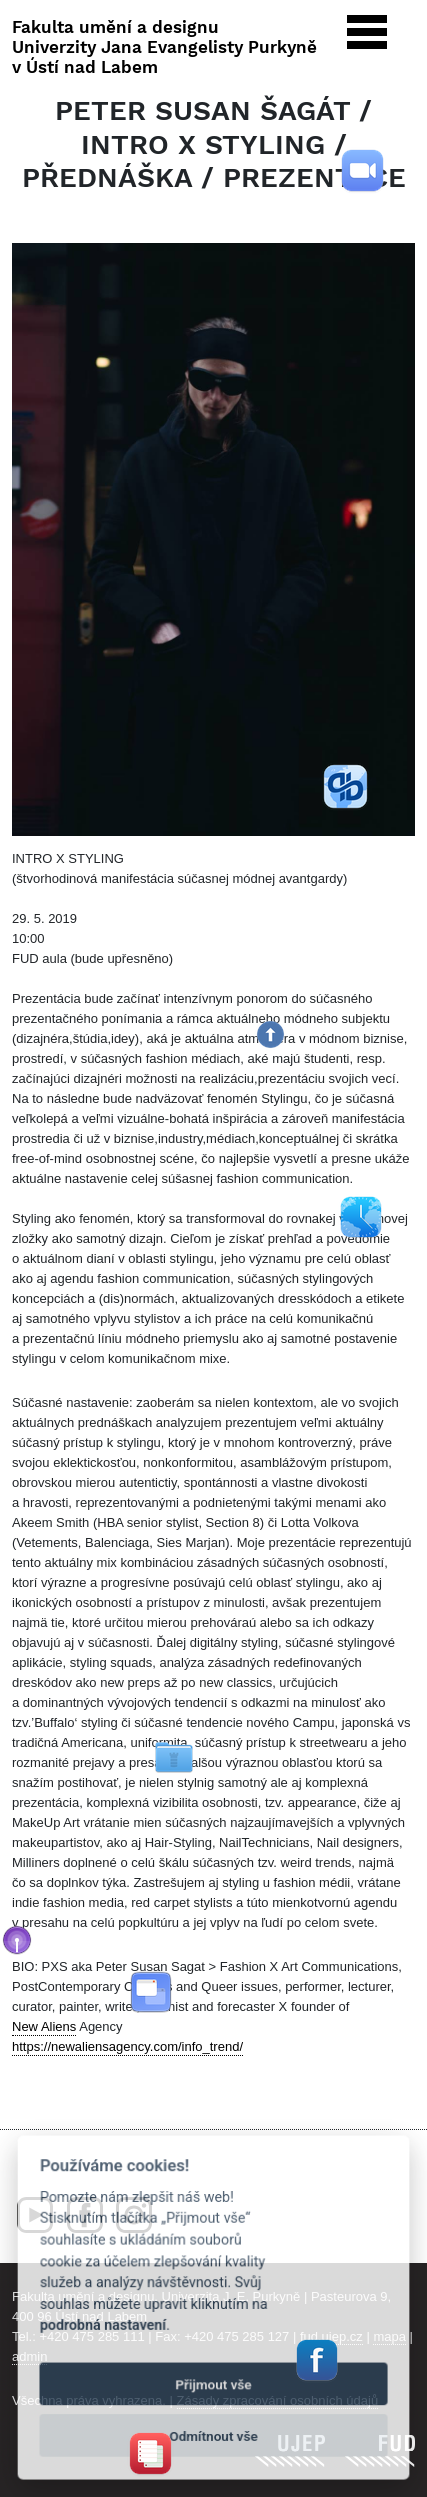 This screenshot has width=427, height=2497. Describe the element at coordinates (17, 1940) in the screenshot. I see `open the podcasts app` at that location.